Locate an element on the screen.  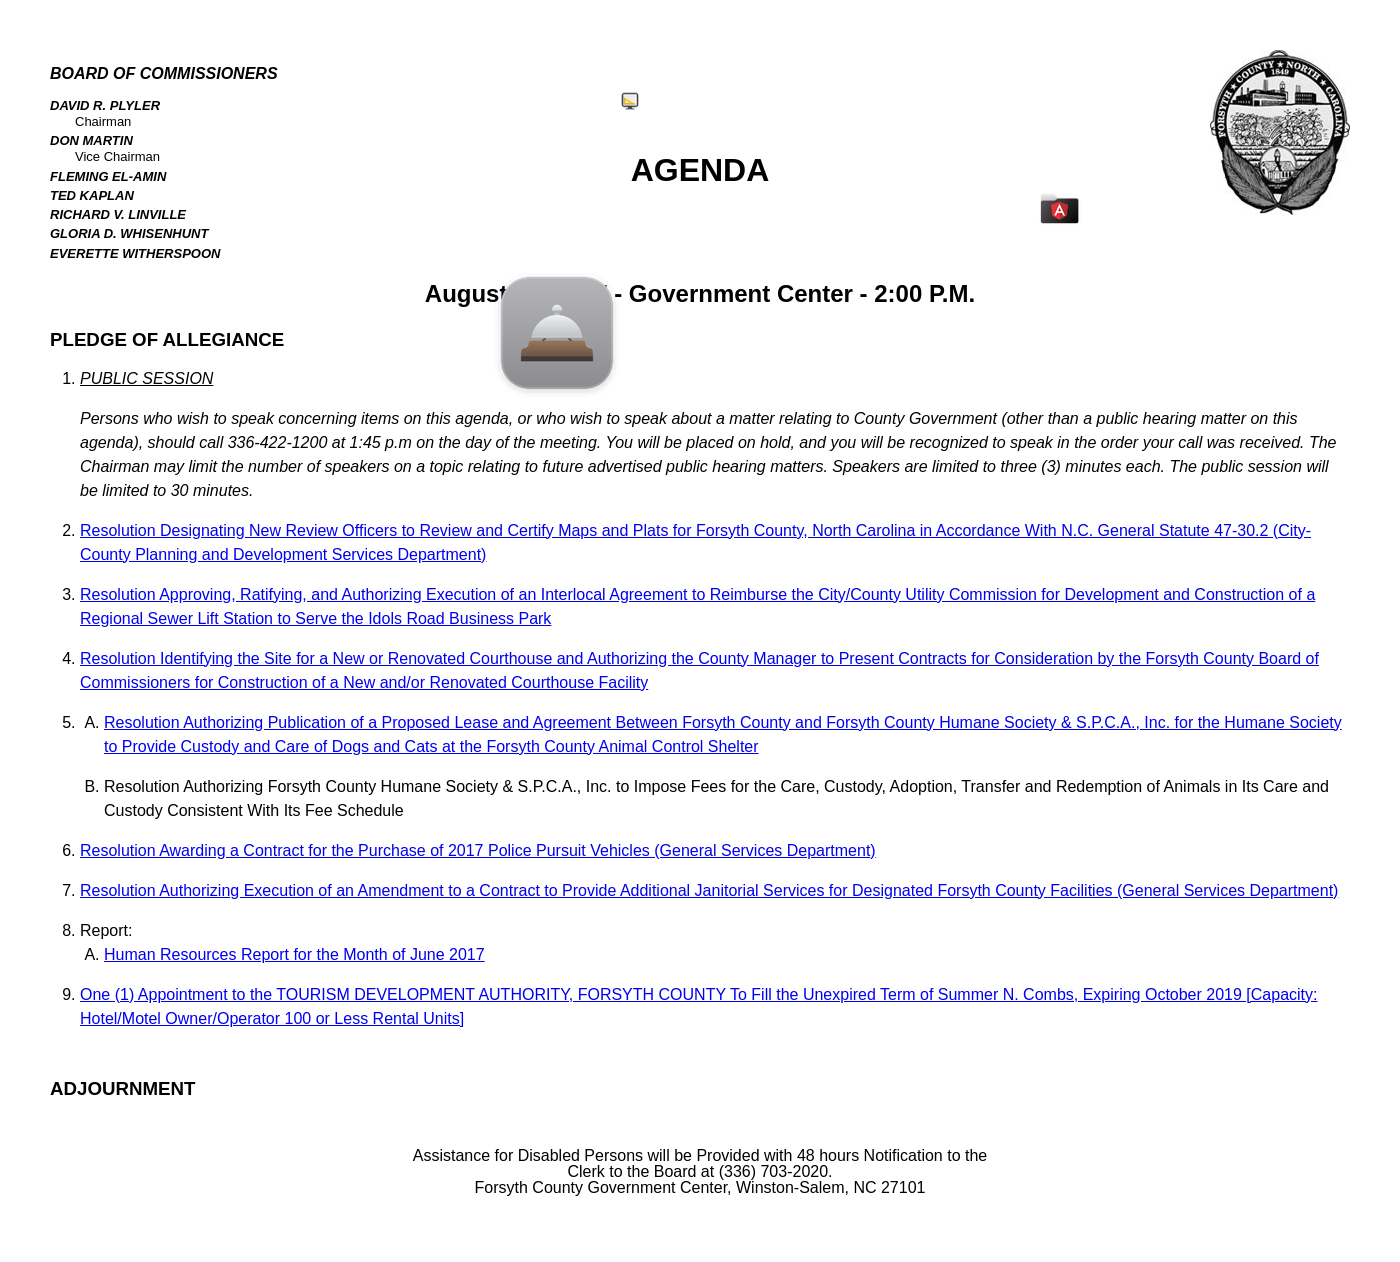
folder containing Angular project files is located at coordinates (1059, 209).